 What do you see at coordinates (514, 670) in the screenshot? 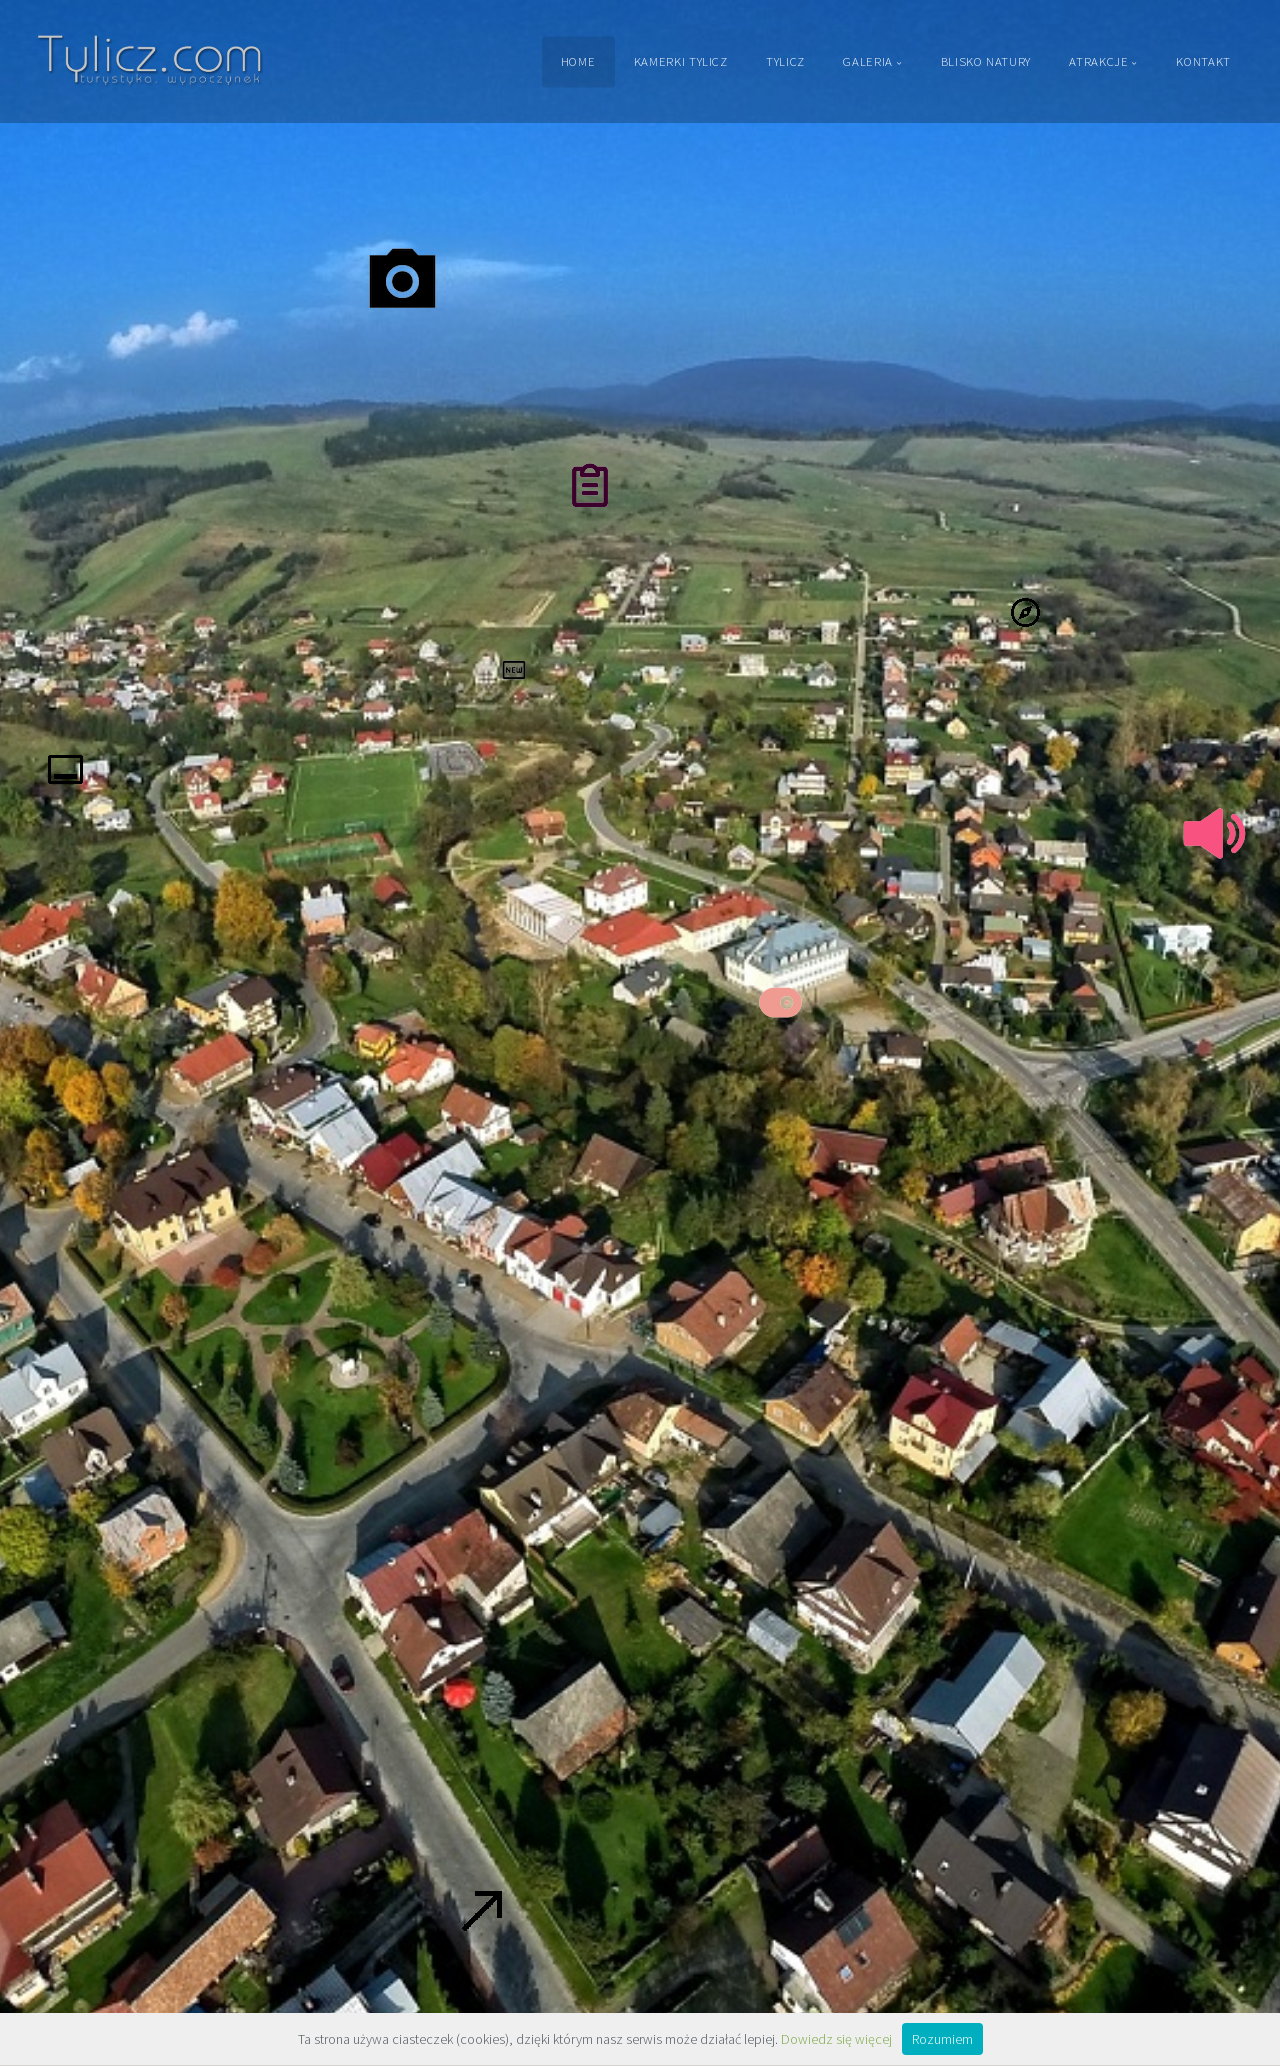
I see `indicates new content or recently added items` at bounding box center [514, 670].